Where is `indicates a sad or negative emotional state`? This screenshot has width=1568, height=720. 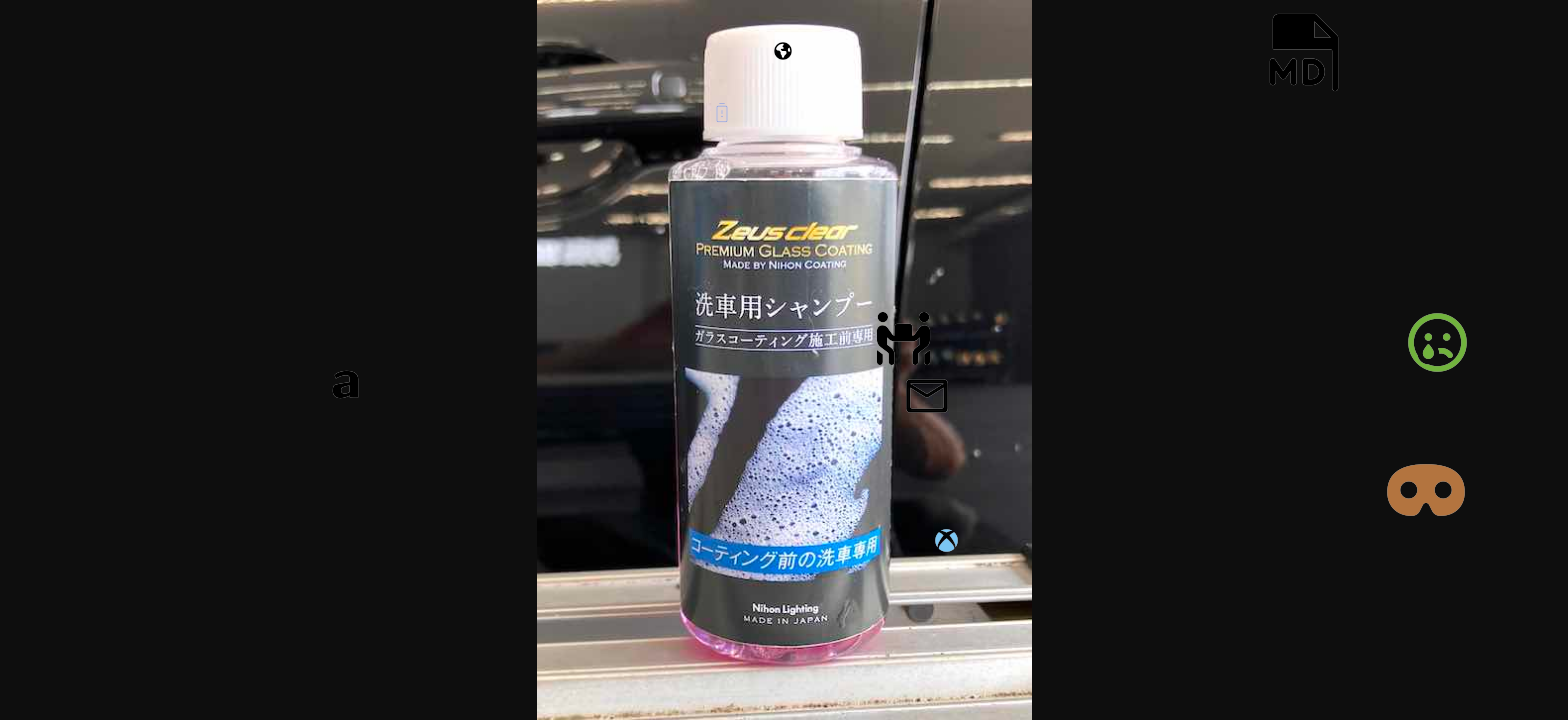
indicates a sad or negative emotional state is located at coordinates (1437, 342).